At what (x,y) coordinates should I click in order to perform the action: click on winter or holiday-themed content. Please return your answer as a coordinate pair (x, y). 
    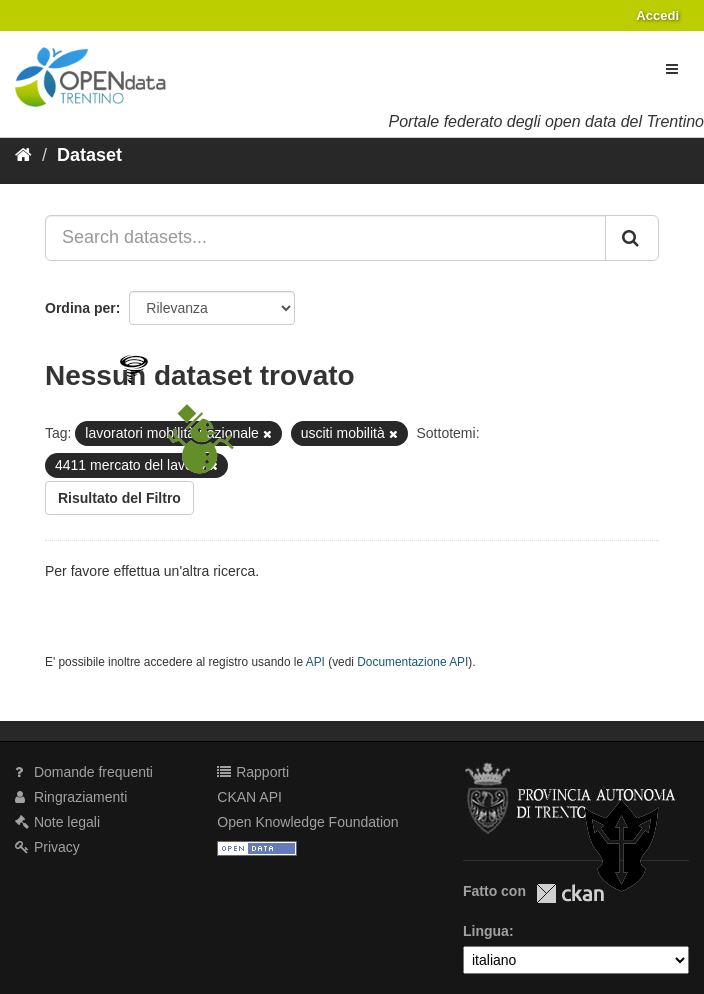
    Looking at the image, I should click on (200, 439).